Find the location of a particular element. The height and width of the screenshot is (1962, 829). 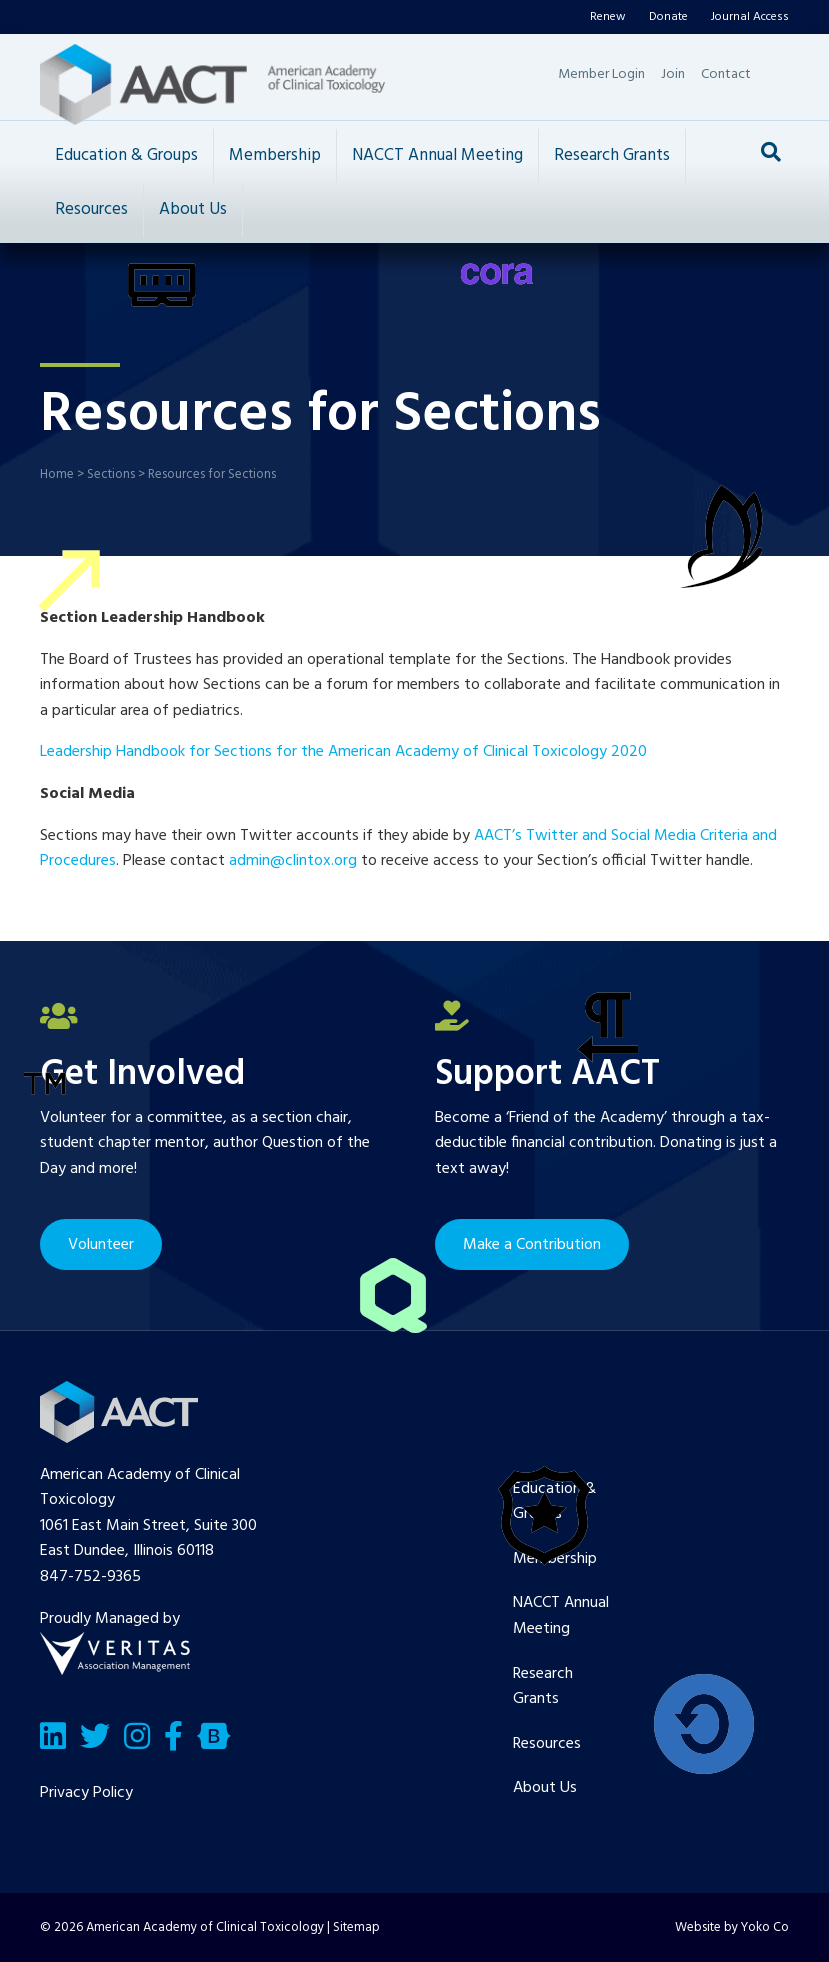

creative commons share-alike license indicator is located at coordinates (704, 1724).